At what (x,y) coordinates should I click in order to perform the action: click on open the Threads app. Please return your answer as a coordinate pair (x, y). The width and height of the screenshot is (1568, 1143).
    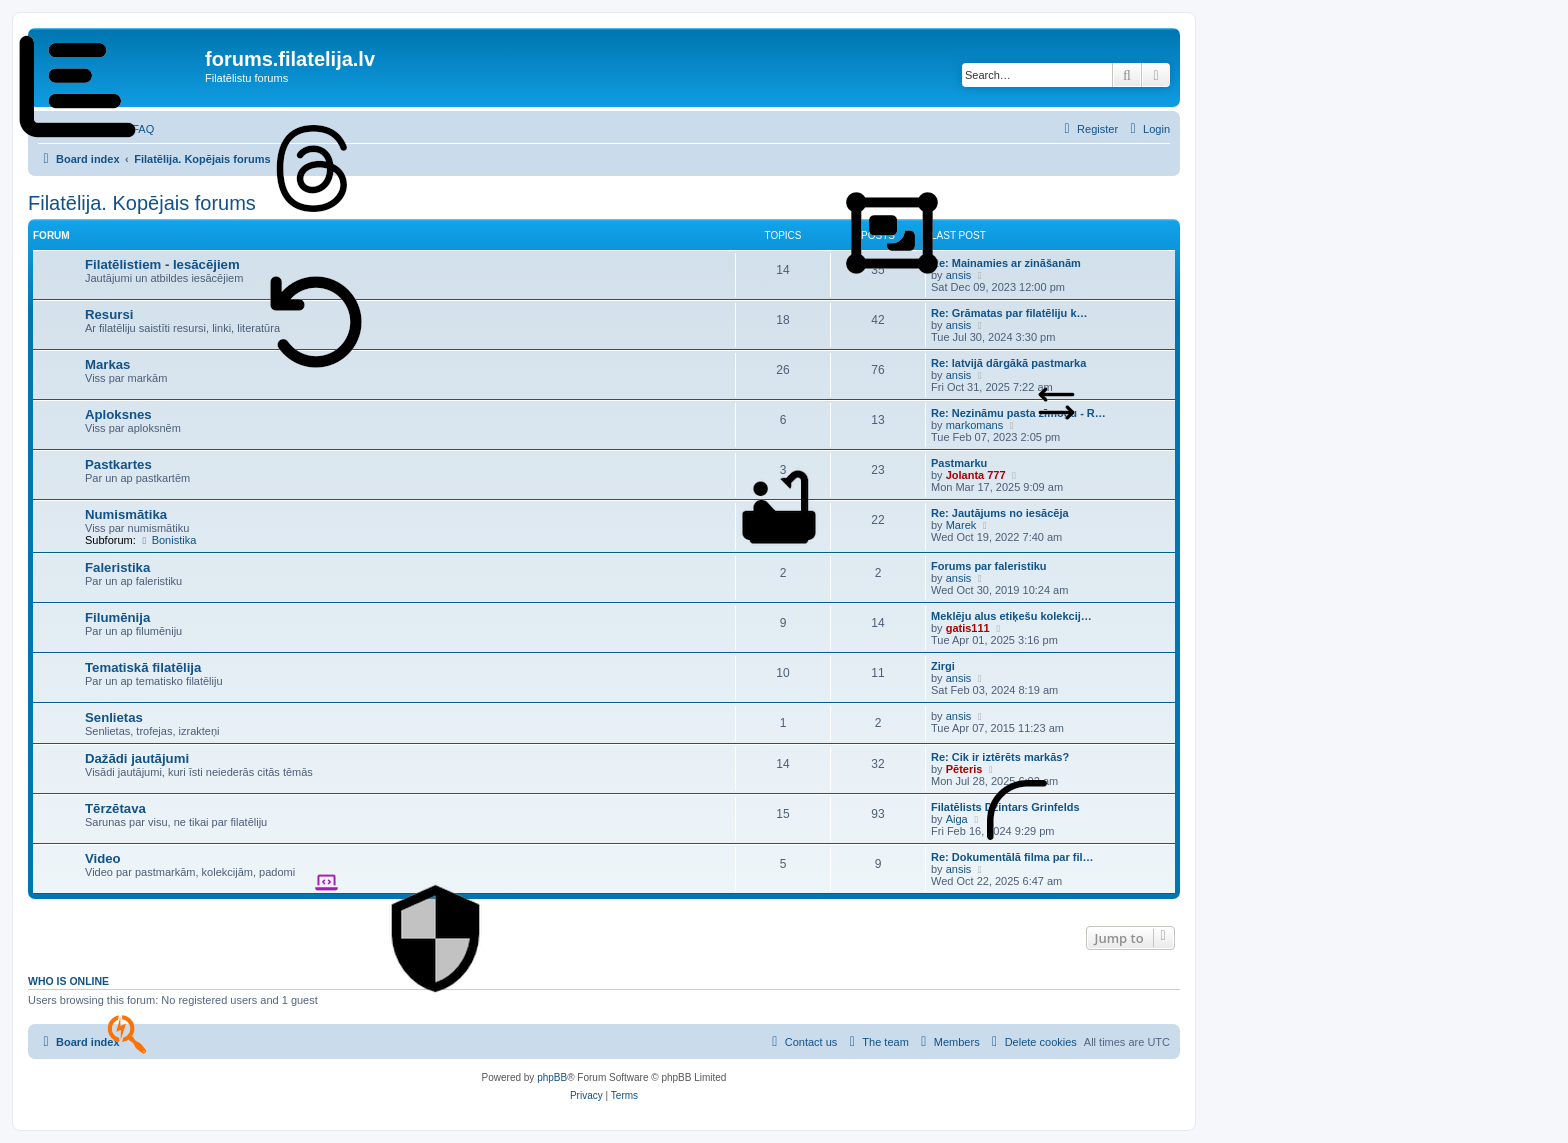
    Looking at the image, I should click on (313, 168).